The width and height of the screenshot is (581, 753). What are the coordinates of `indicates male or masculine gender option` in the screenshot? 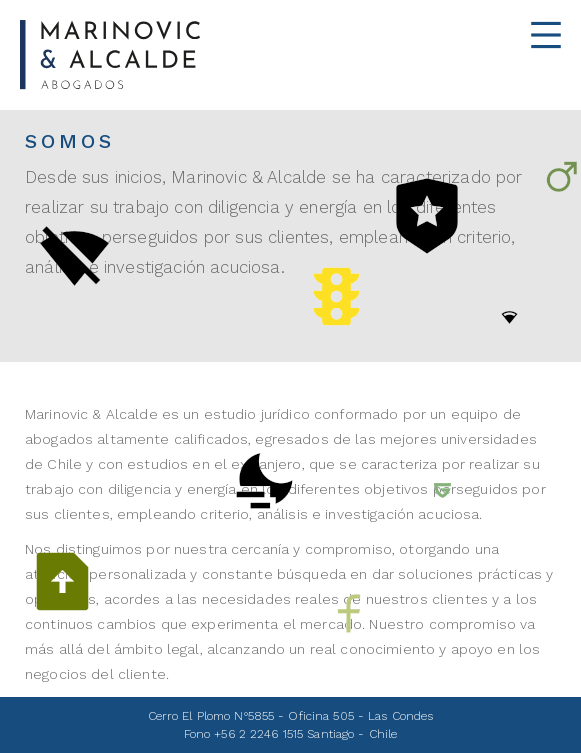 It's located at (561, 176).